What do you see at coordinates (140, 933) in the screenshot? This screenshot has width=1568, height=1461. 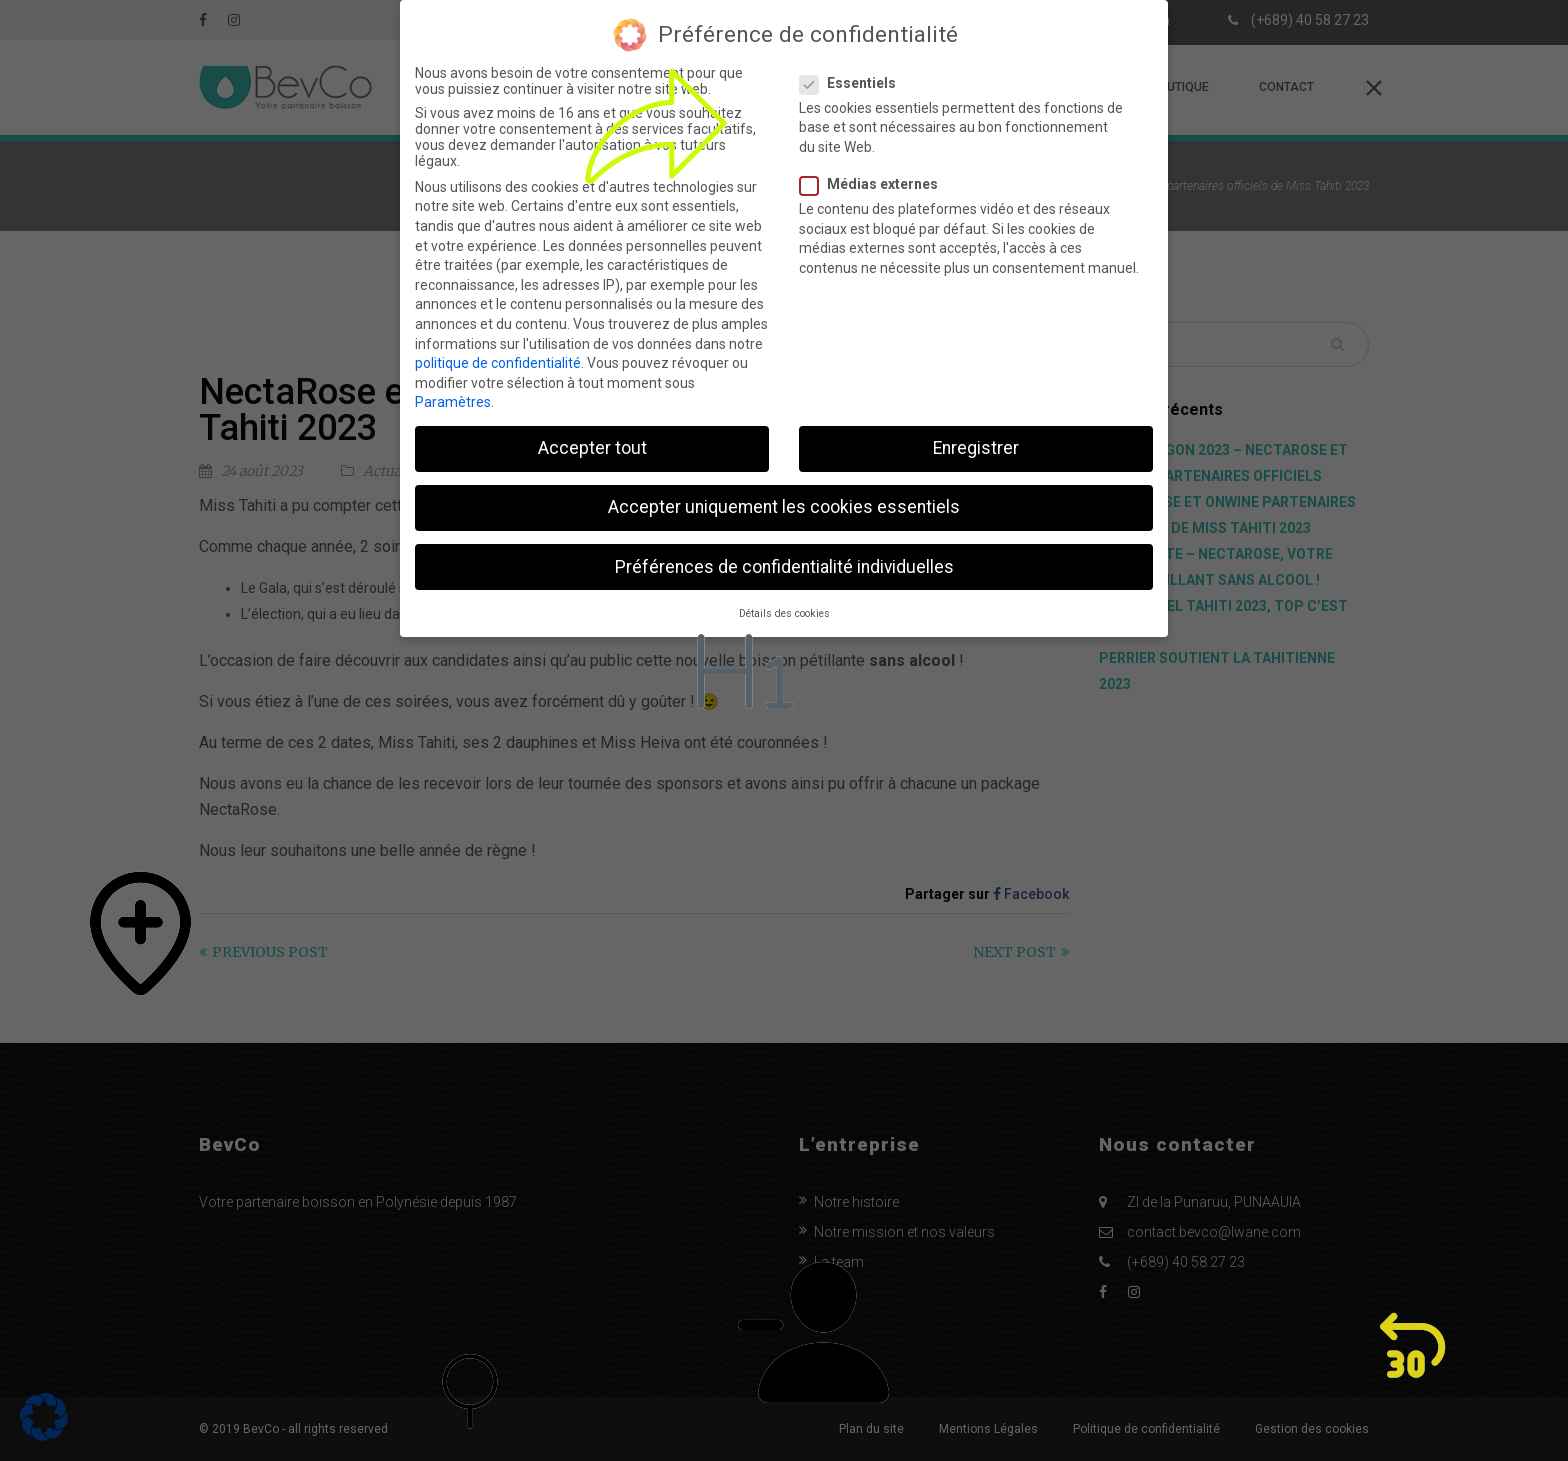 I see `add a new location pin` at bounding box center [140, 933].